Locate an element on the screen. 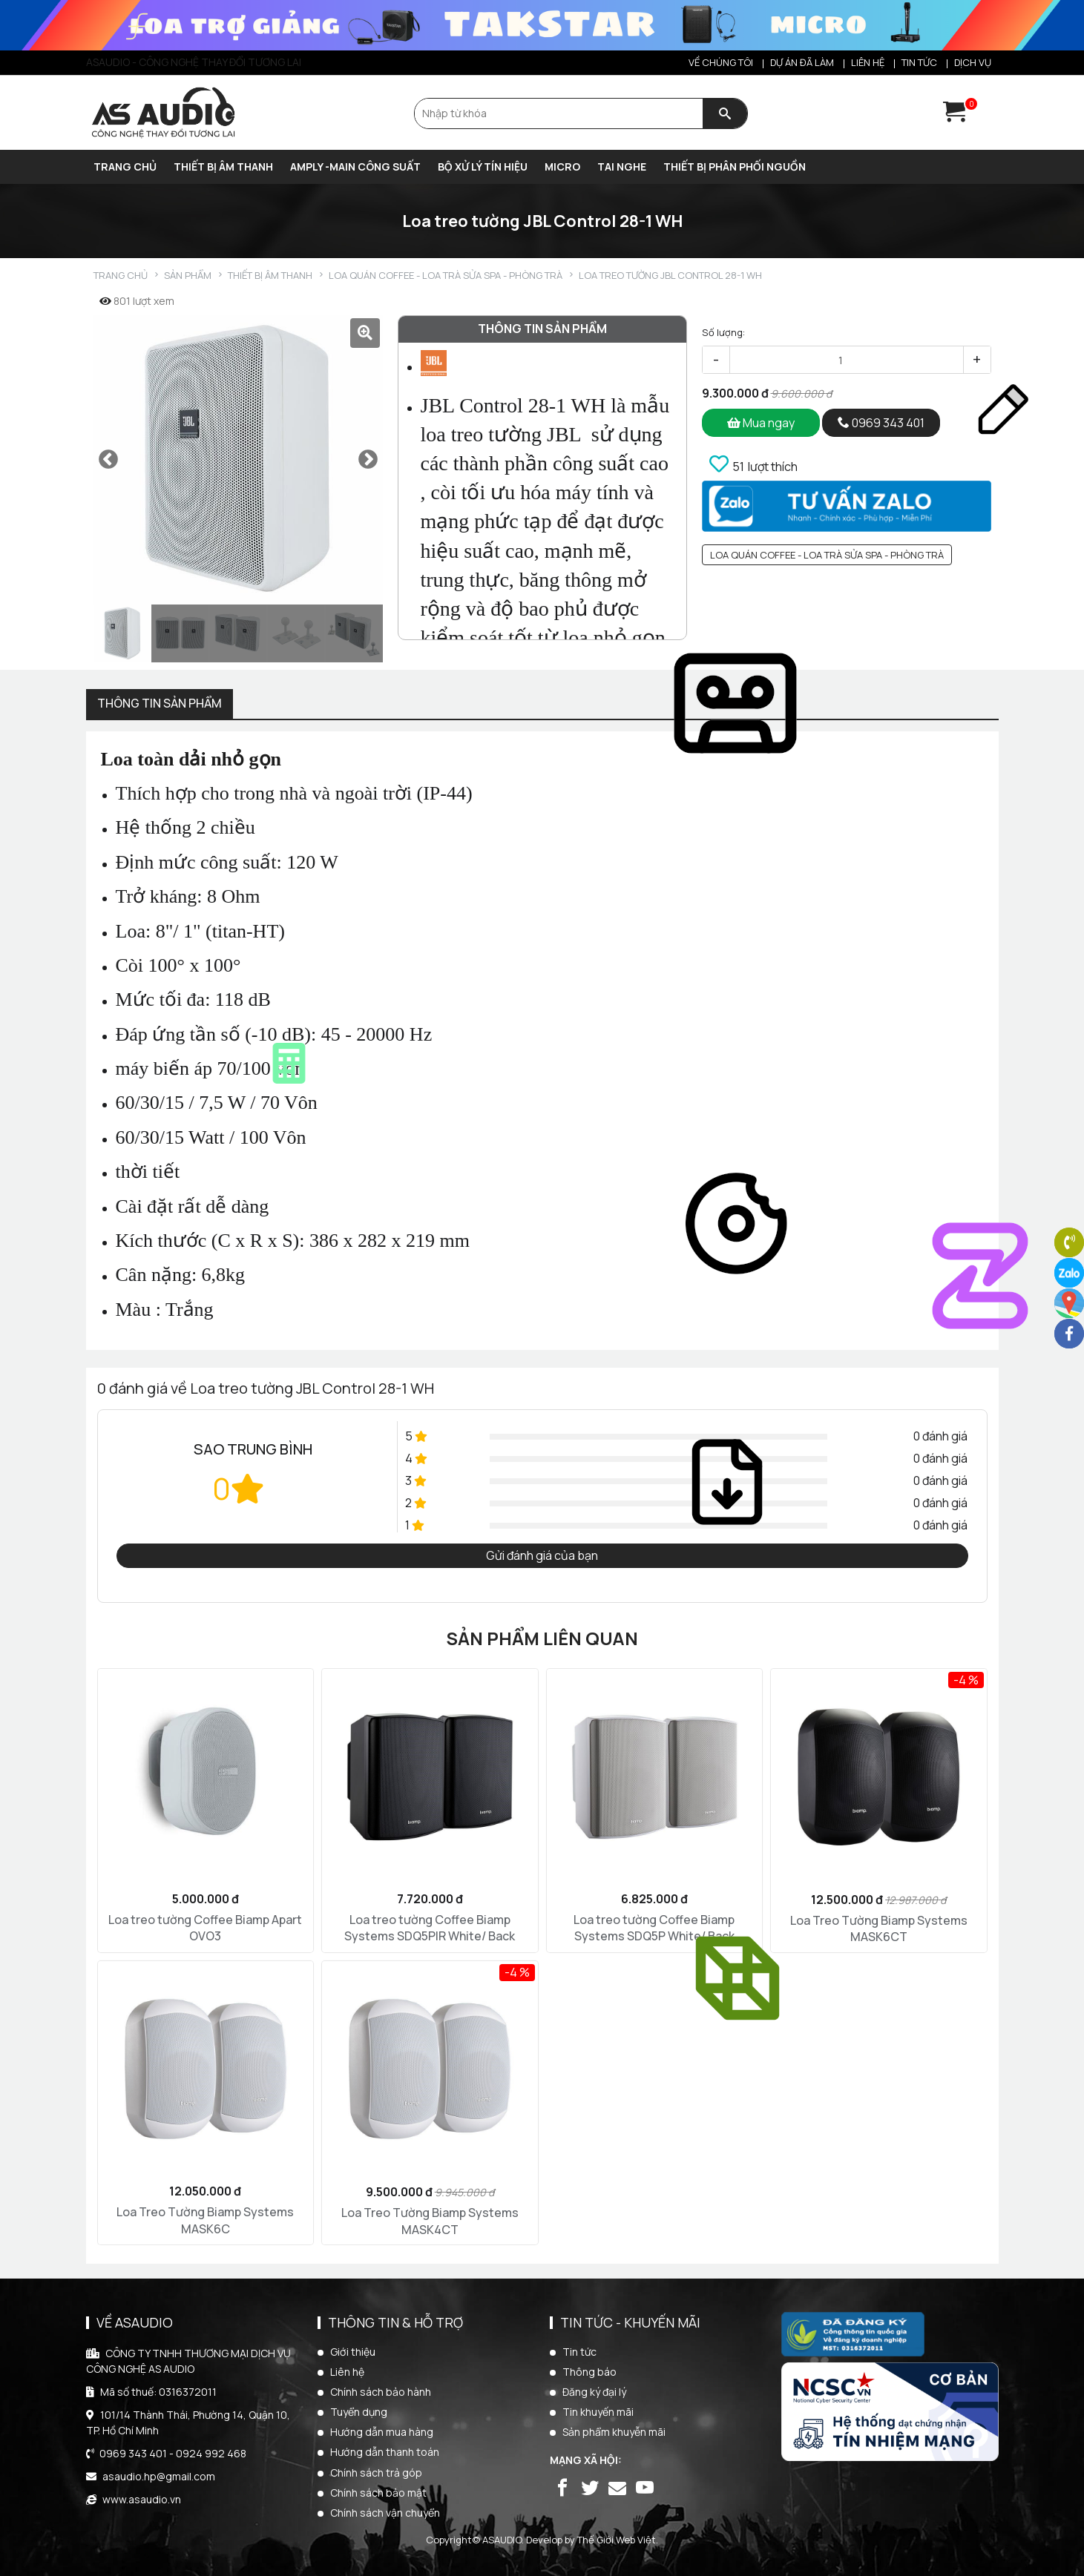  access function or formula editor is located at coordinates (137, 26).